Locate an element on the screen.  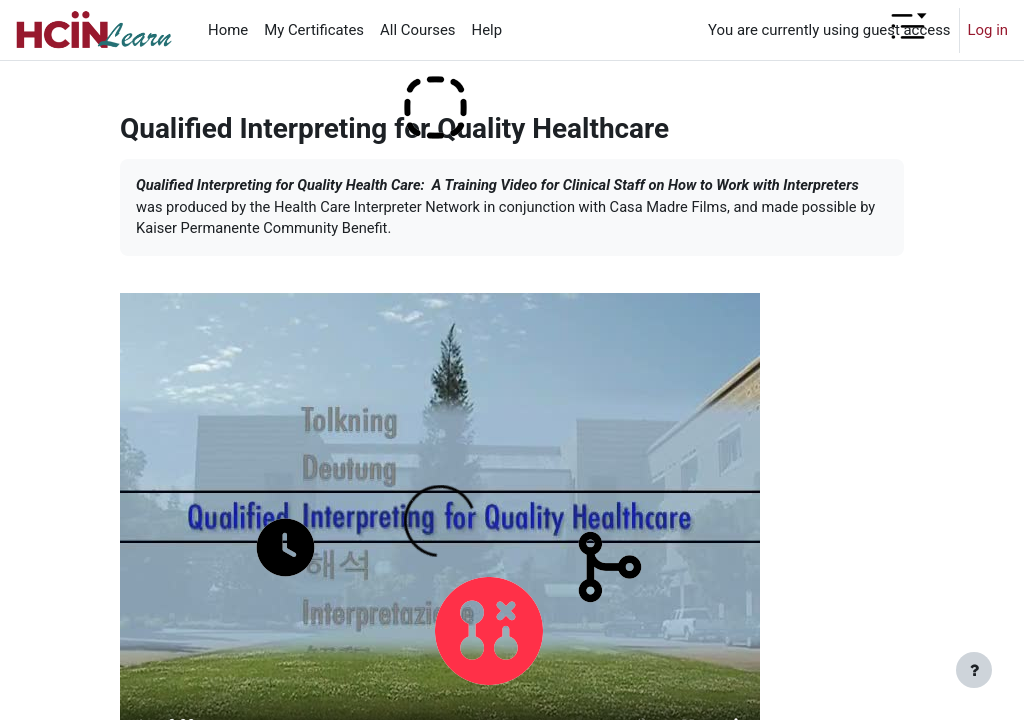
view time or clock settings is located at coordinates (285, 547).